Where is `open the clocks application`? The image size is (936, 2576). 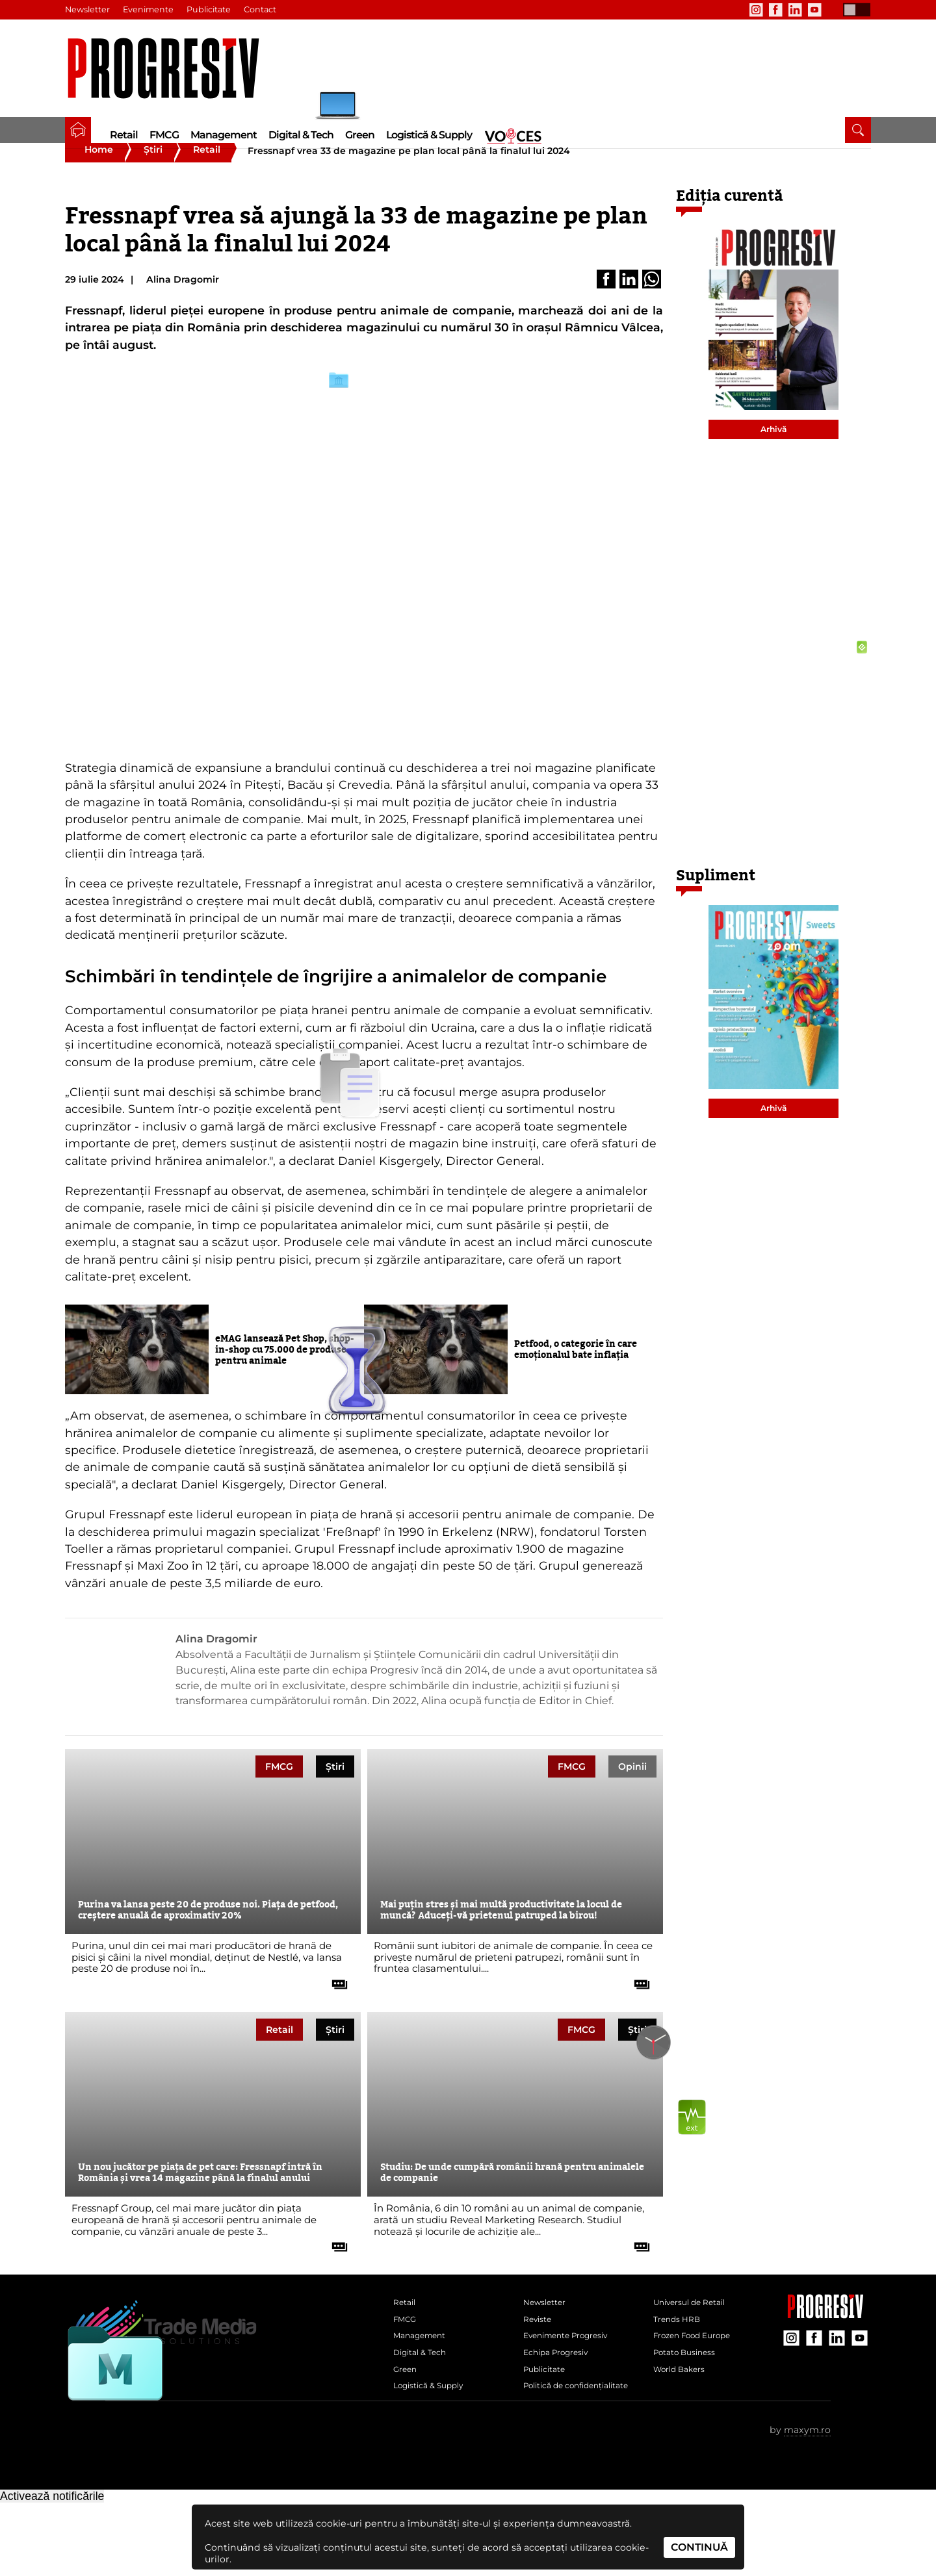 open the clocks application is located at coordinates (653, 2042).